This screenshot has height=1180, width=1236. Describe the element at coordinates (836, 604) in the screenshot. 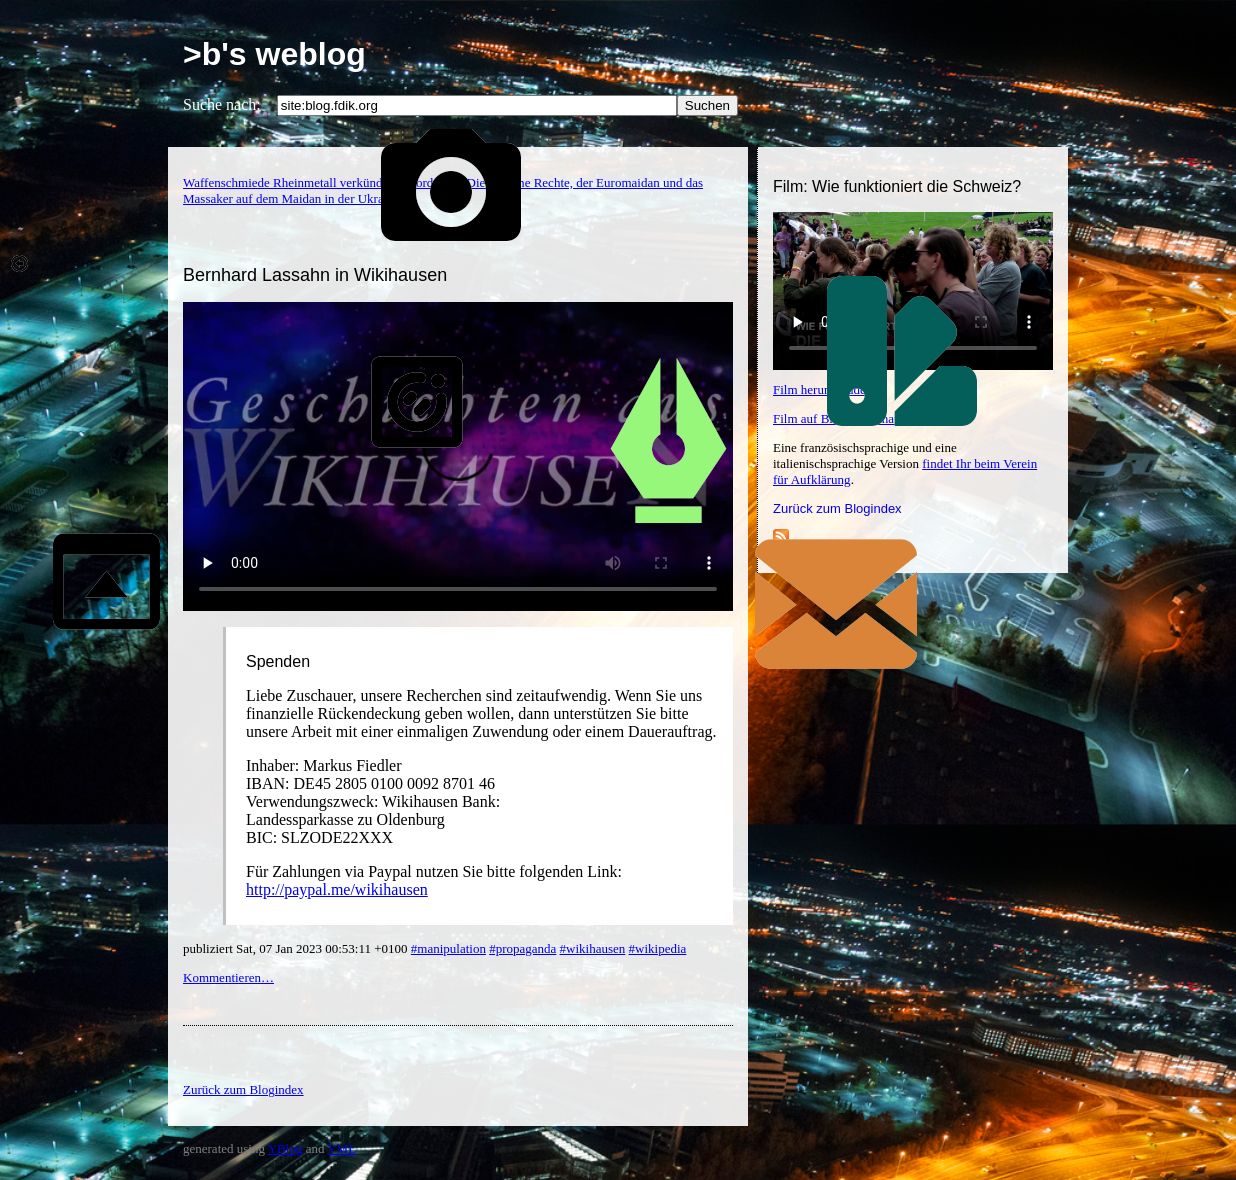

I see `open your inbox` at that location.